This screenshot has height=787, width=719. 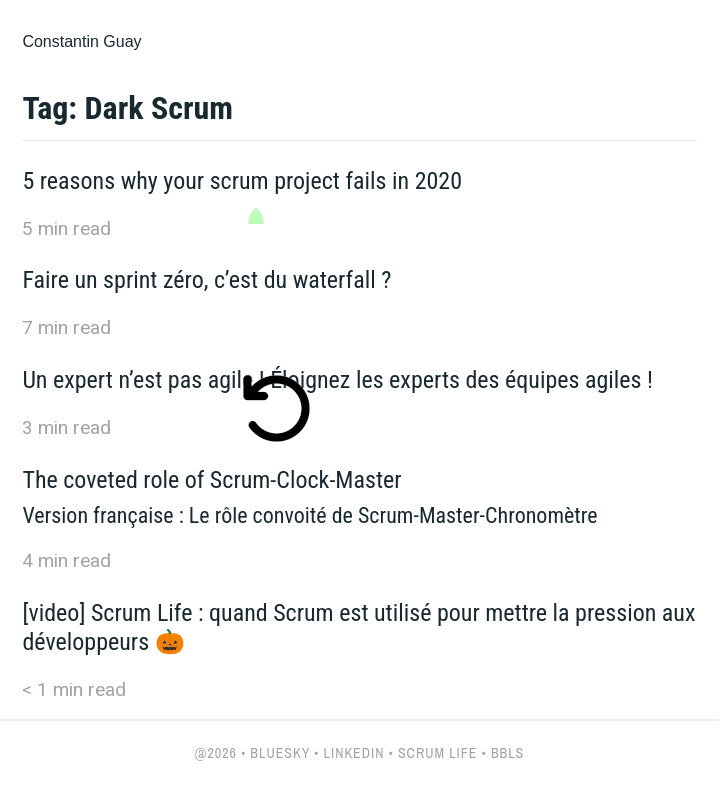 I want to click on adjust weight or mass settings, so click(x=256, y=216).